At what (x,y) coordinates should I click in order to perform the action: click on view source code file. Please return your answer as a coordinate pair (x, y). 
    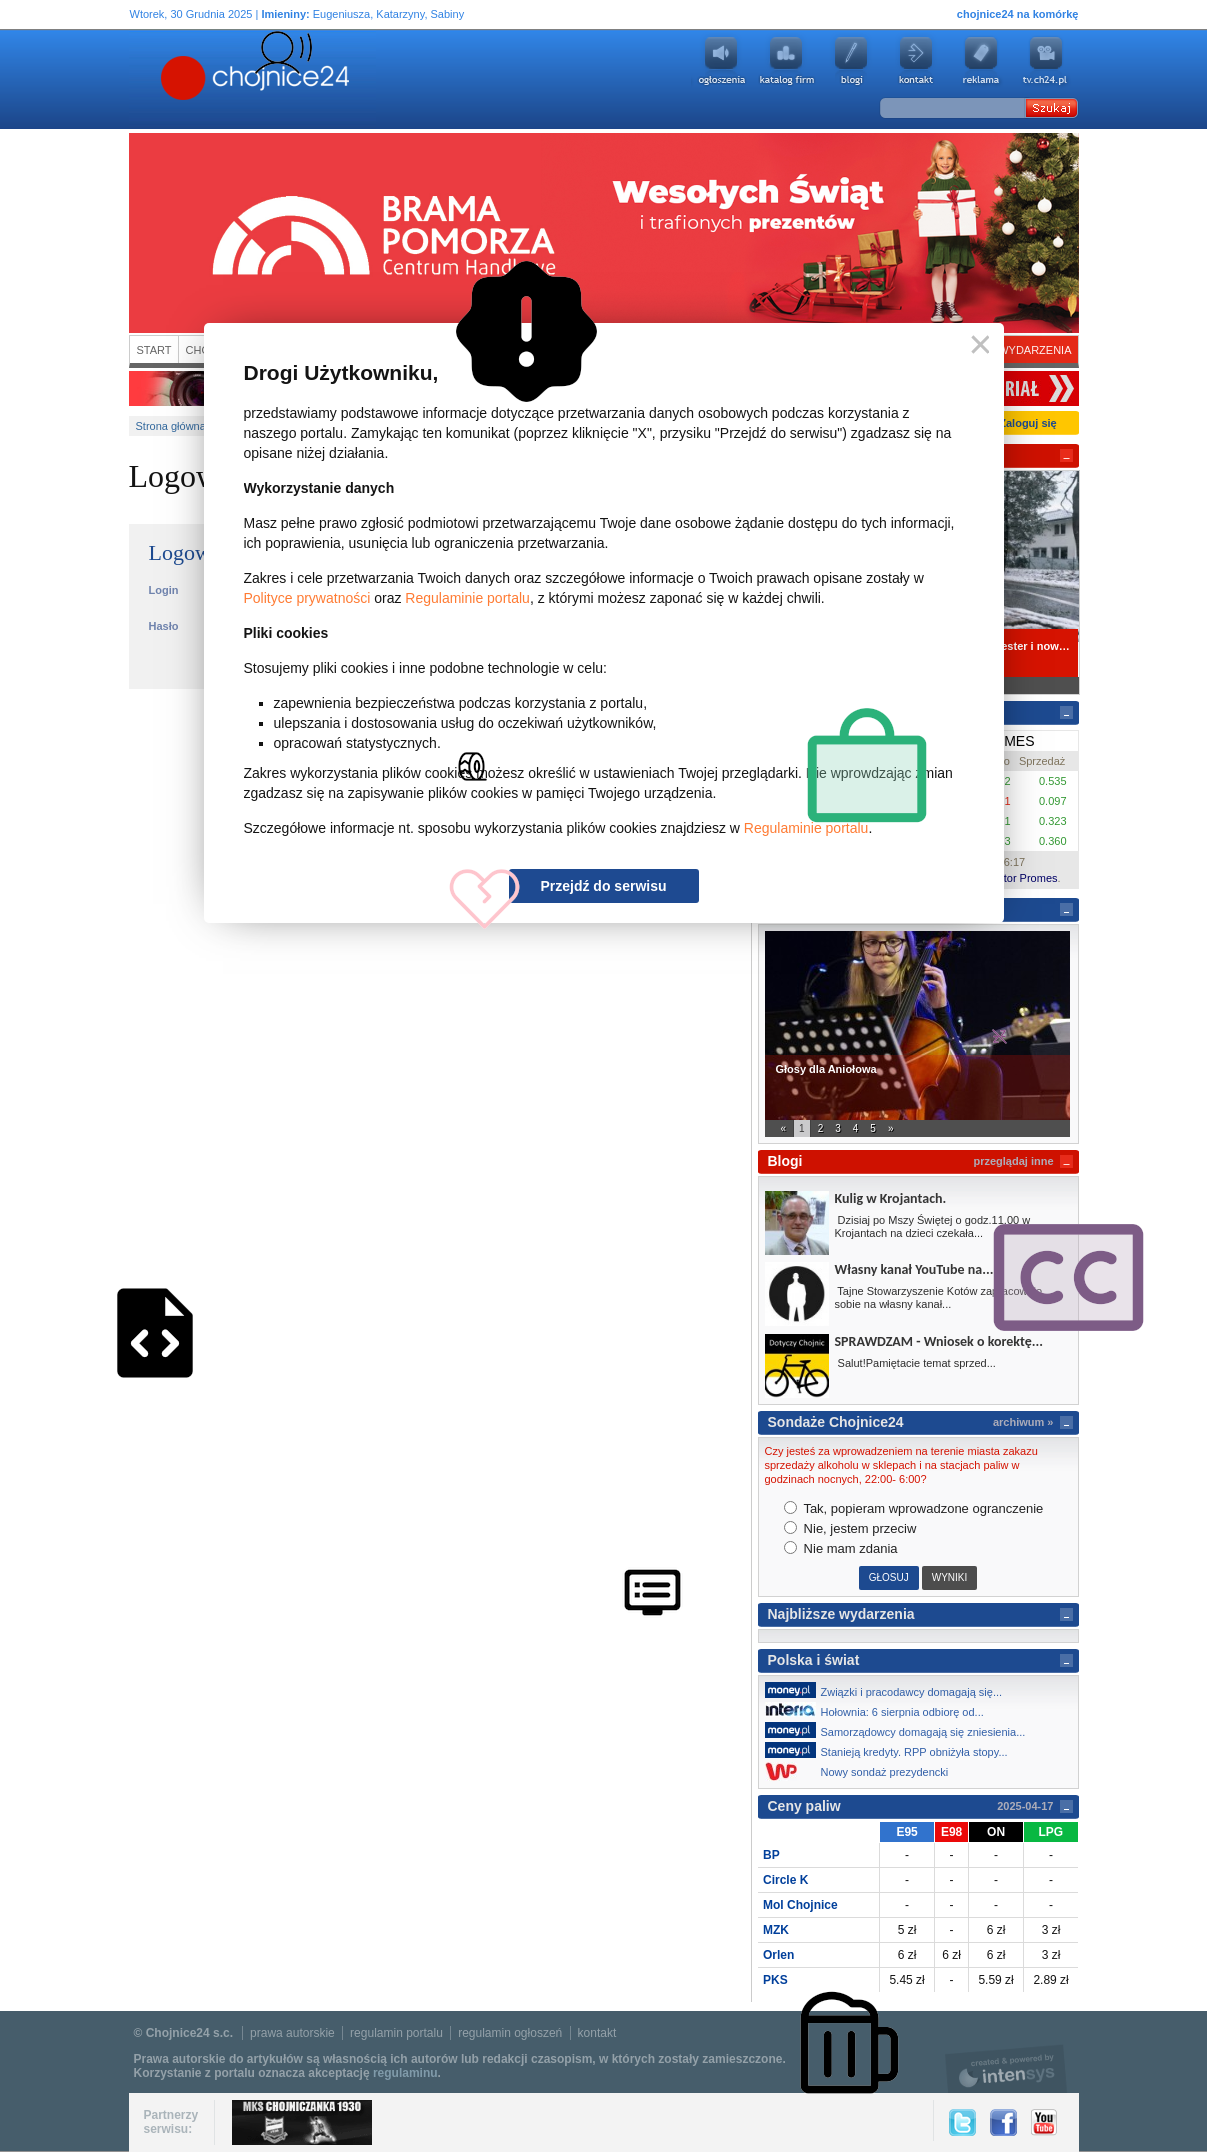
    Looking at the image, I should click on (155, 1333).